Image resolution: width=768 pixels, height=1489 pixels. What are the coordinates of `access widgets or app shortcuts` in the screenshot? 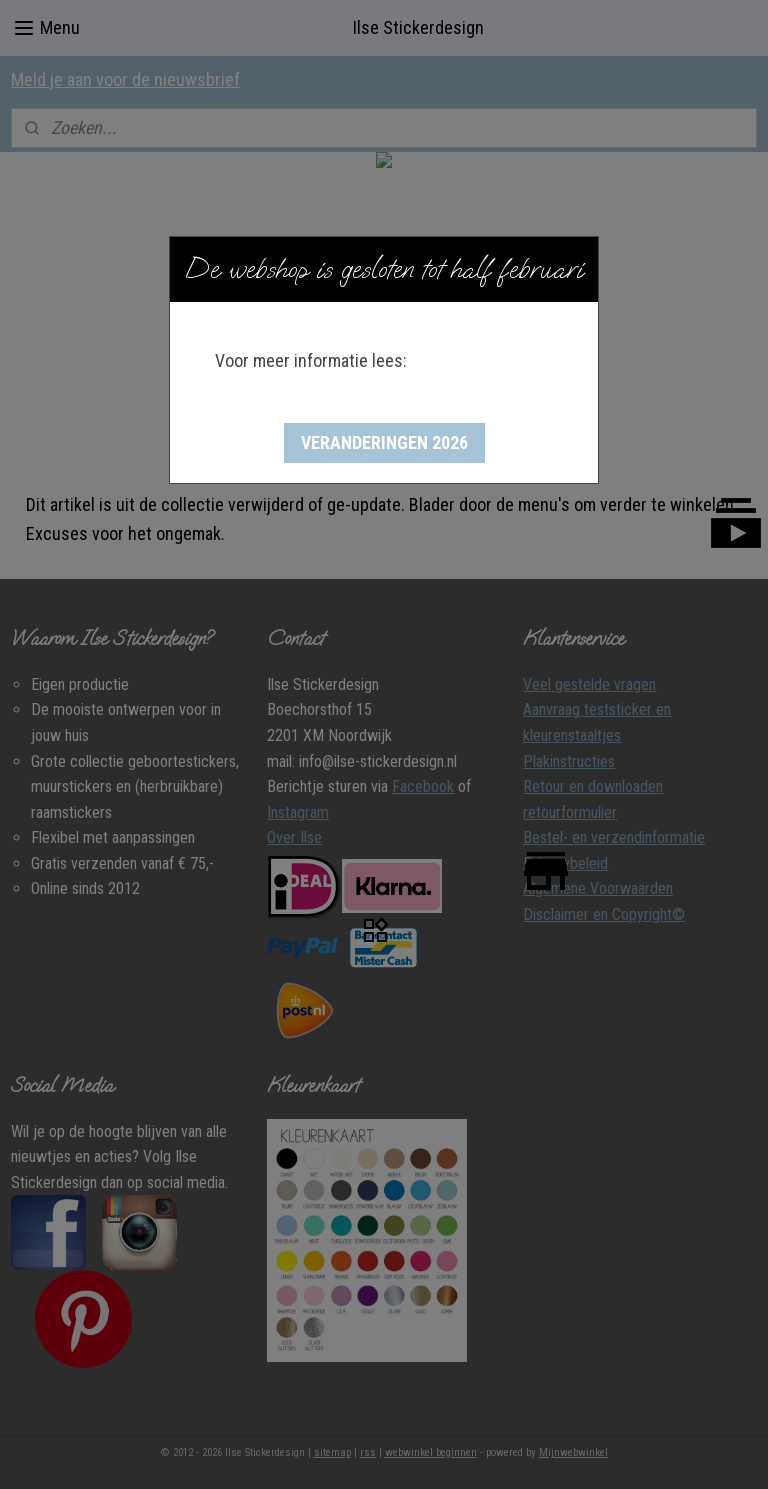 It's located at (375, 930).